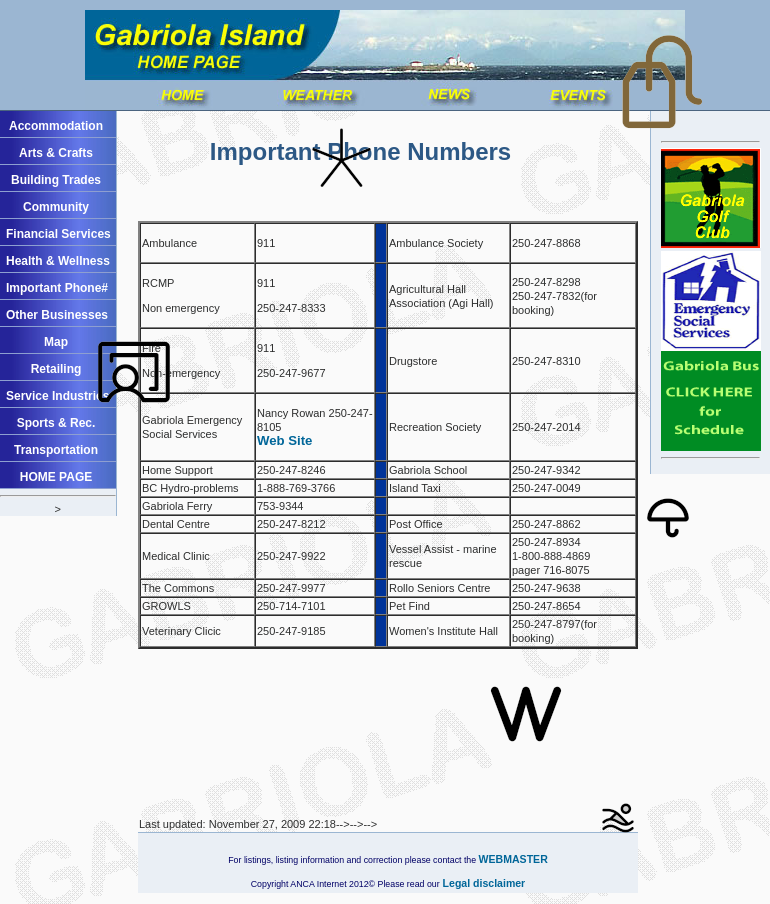 The height and width of the screenshot is (904, 770). Describe the element at coordinates (134, 372) in the screenshot. I see `access teaching or presentation tools` at that location.